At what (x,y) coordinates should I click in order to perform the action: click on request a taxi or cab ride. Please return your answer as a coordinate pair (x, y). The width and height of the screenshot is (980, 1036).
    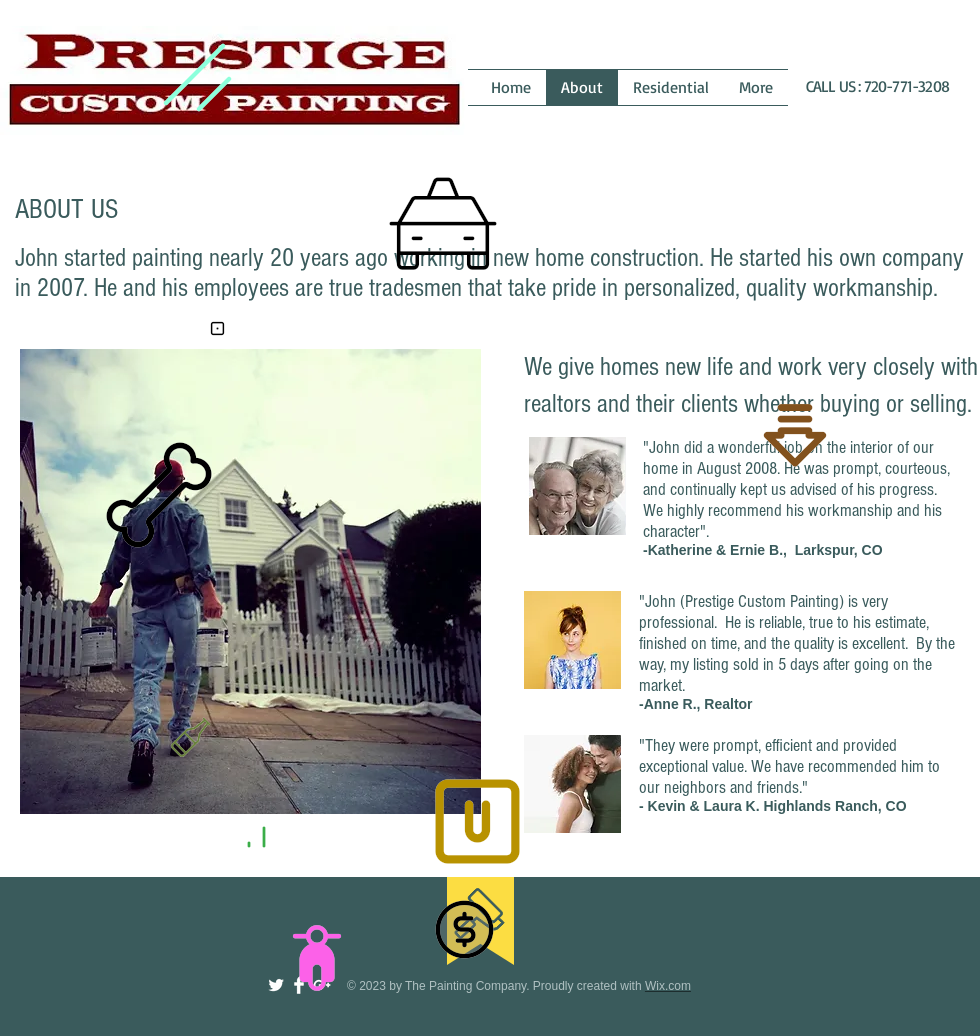
    Looking at the image, I should click on (443, 231).